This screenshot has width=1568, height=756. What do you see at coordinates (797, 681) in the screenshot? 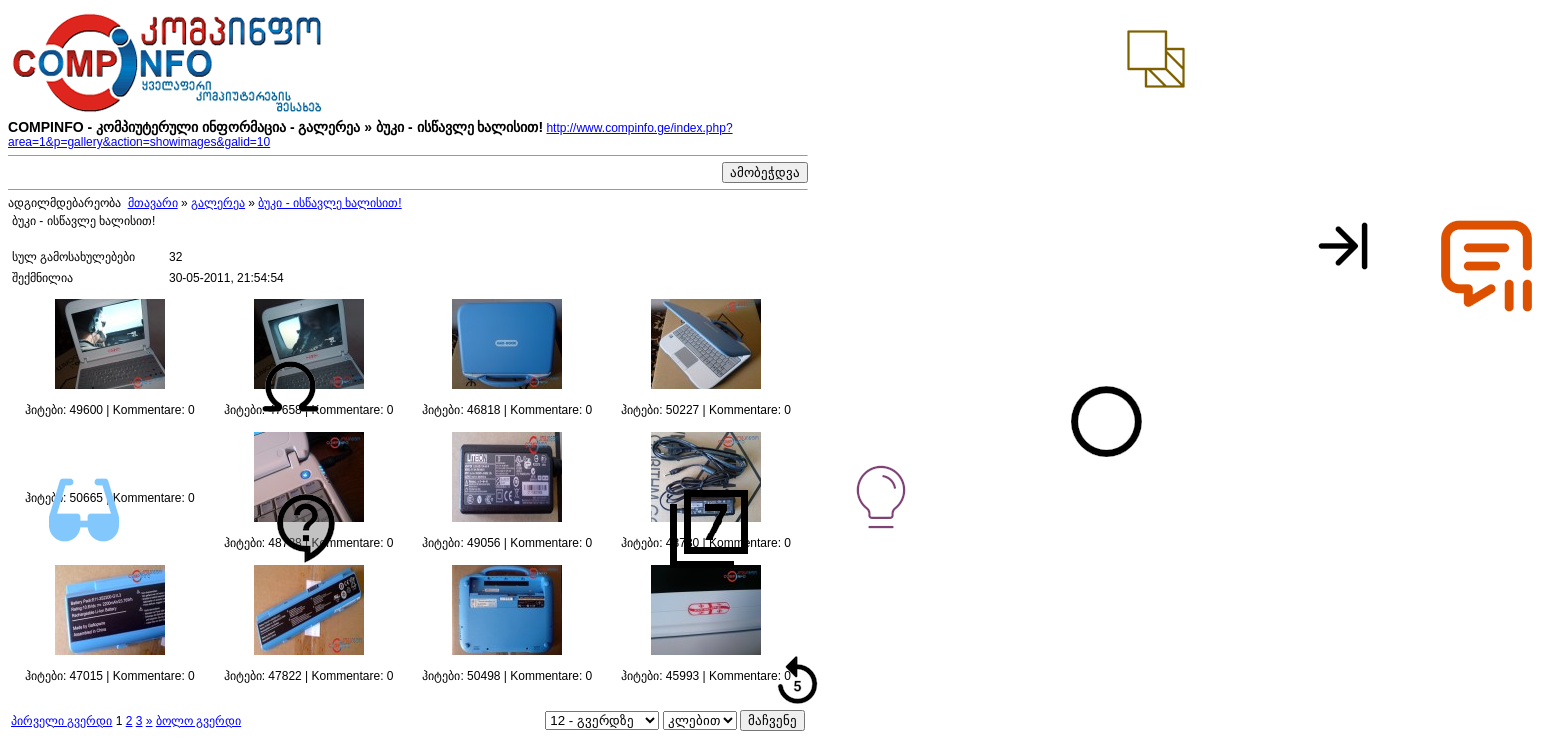
I see `rewind video by 5 seconds` at bounding box center [797, 681].